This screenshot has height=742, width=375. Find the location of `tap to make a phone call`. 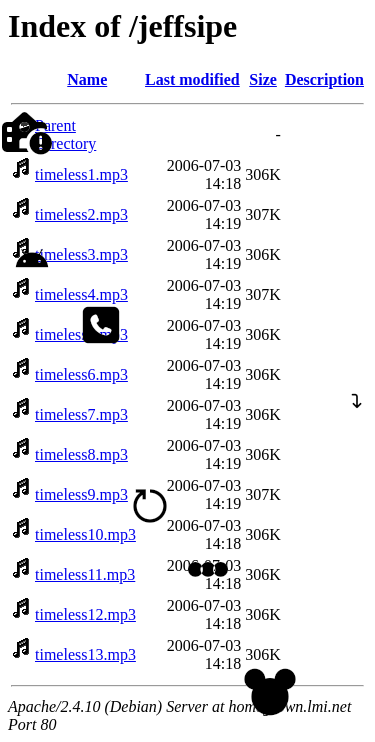

tap to make a phone call is located at coordinates (101, 325).